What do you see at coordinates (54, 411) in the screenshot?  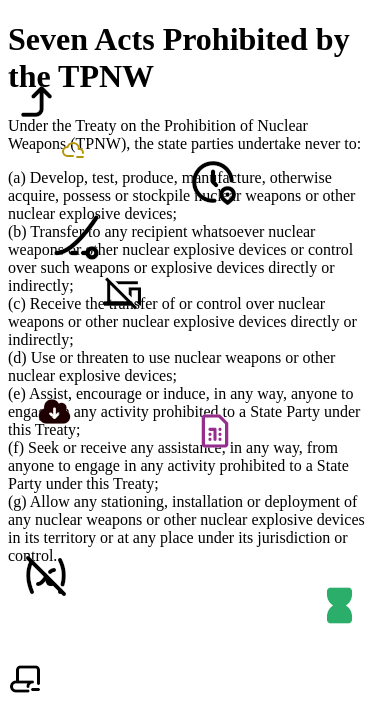 I see `download file from cloud storage` at bounding box center [54, 411].